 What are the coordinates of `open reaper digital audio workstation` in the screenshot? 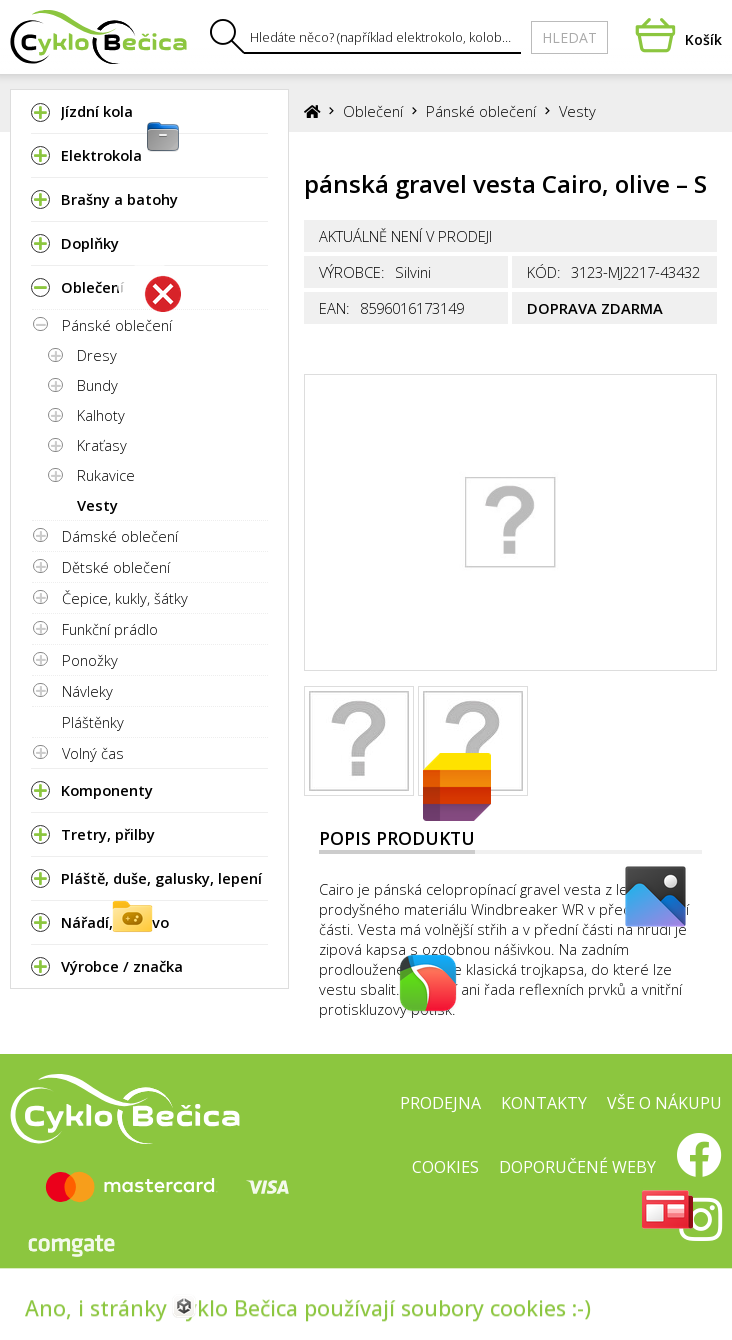 It's located at (428, 983).